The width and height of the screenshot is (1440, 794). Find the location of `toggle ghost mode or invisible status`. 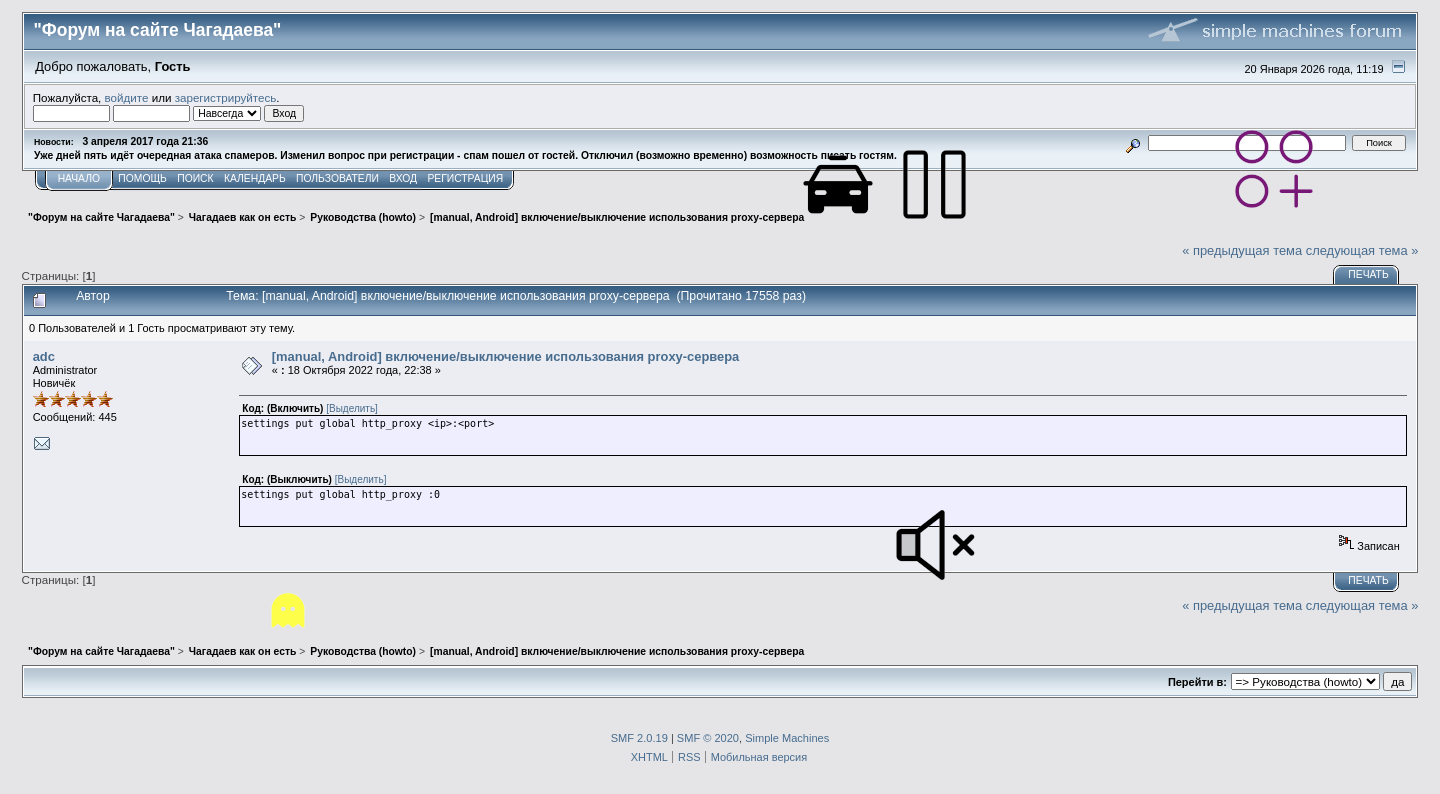

toggle ghost mode or invisible status is located at coordinates (288, 611).